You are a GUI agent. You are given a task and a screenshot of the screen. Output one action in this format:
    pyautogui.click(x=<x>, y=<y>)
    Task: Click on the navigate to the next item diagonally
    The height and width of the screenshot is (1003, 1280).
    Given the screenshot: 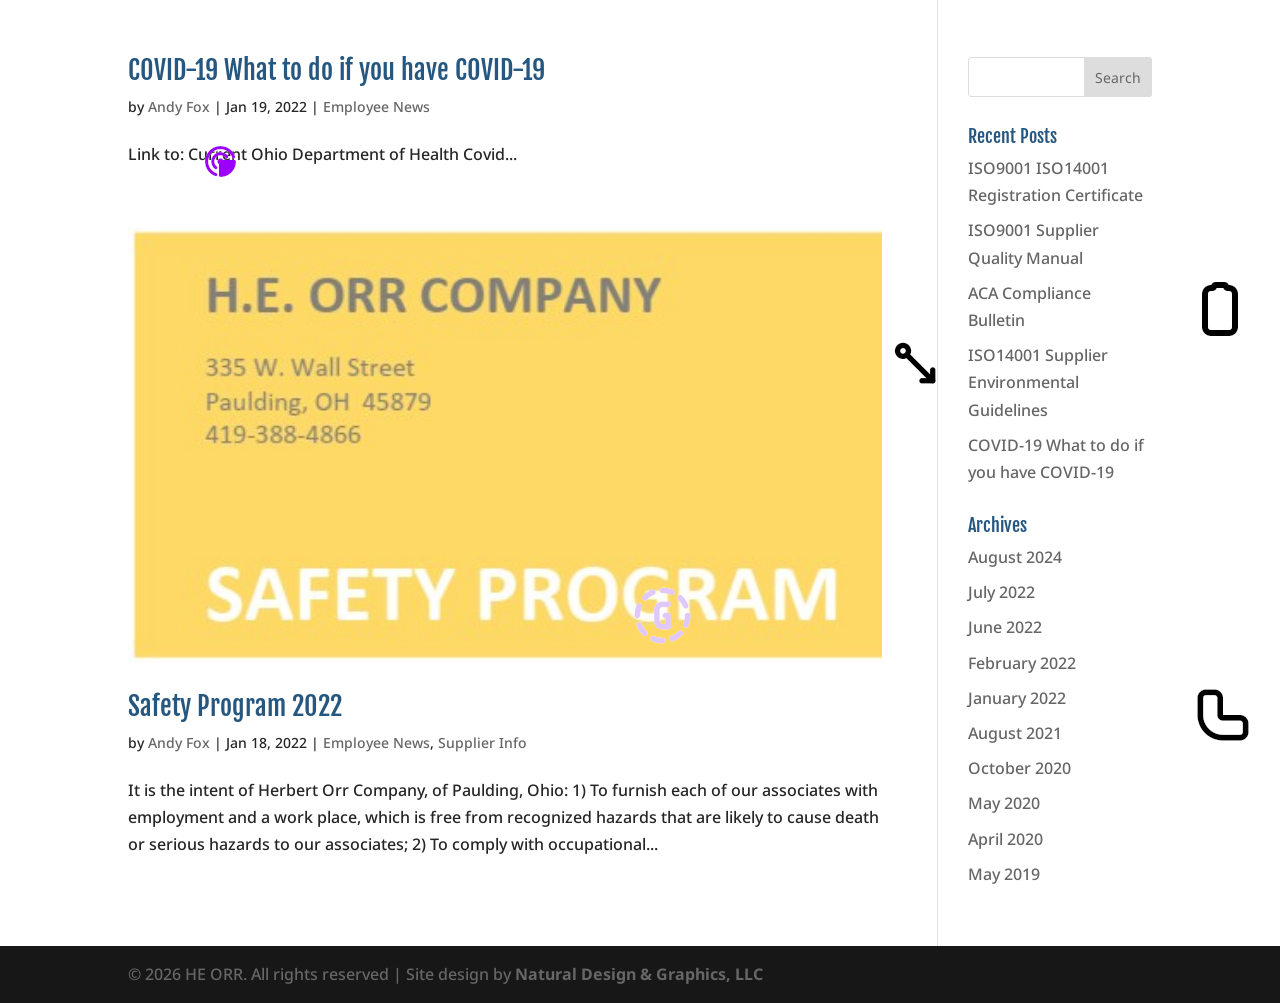 What is the action you would take?
    pyautogui.click(x=916, y=364)
    